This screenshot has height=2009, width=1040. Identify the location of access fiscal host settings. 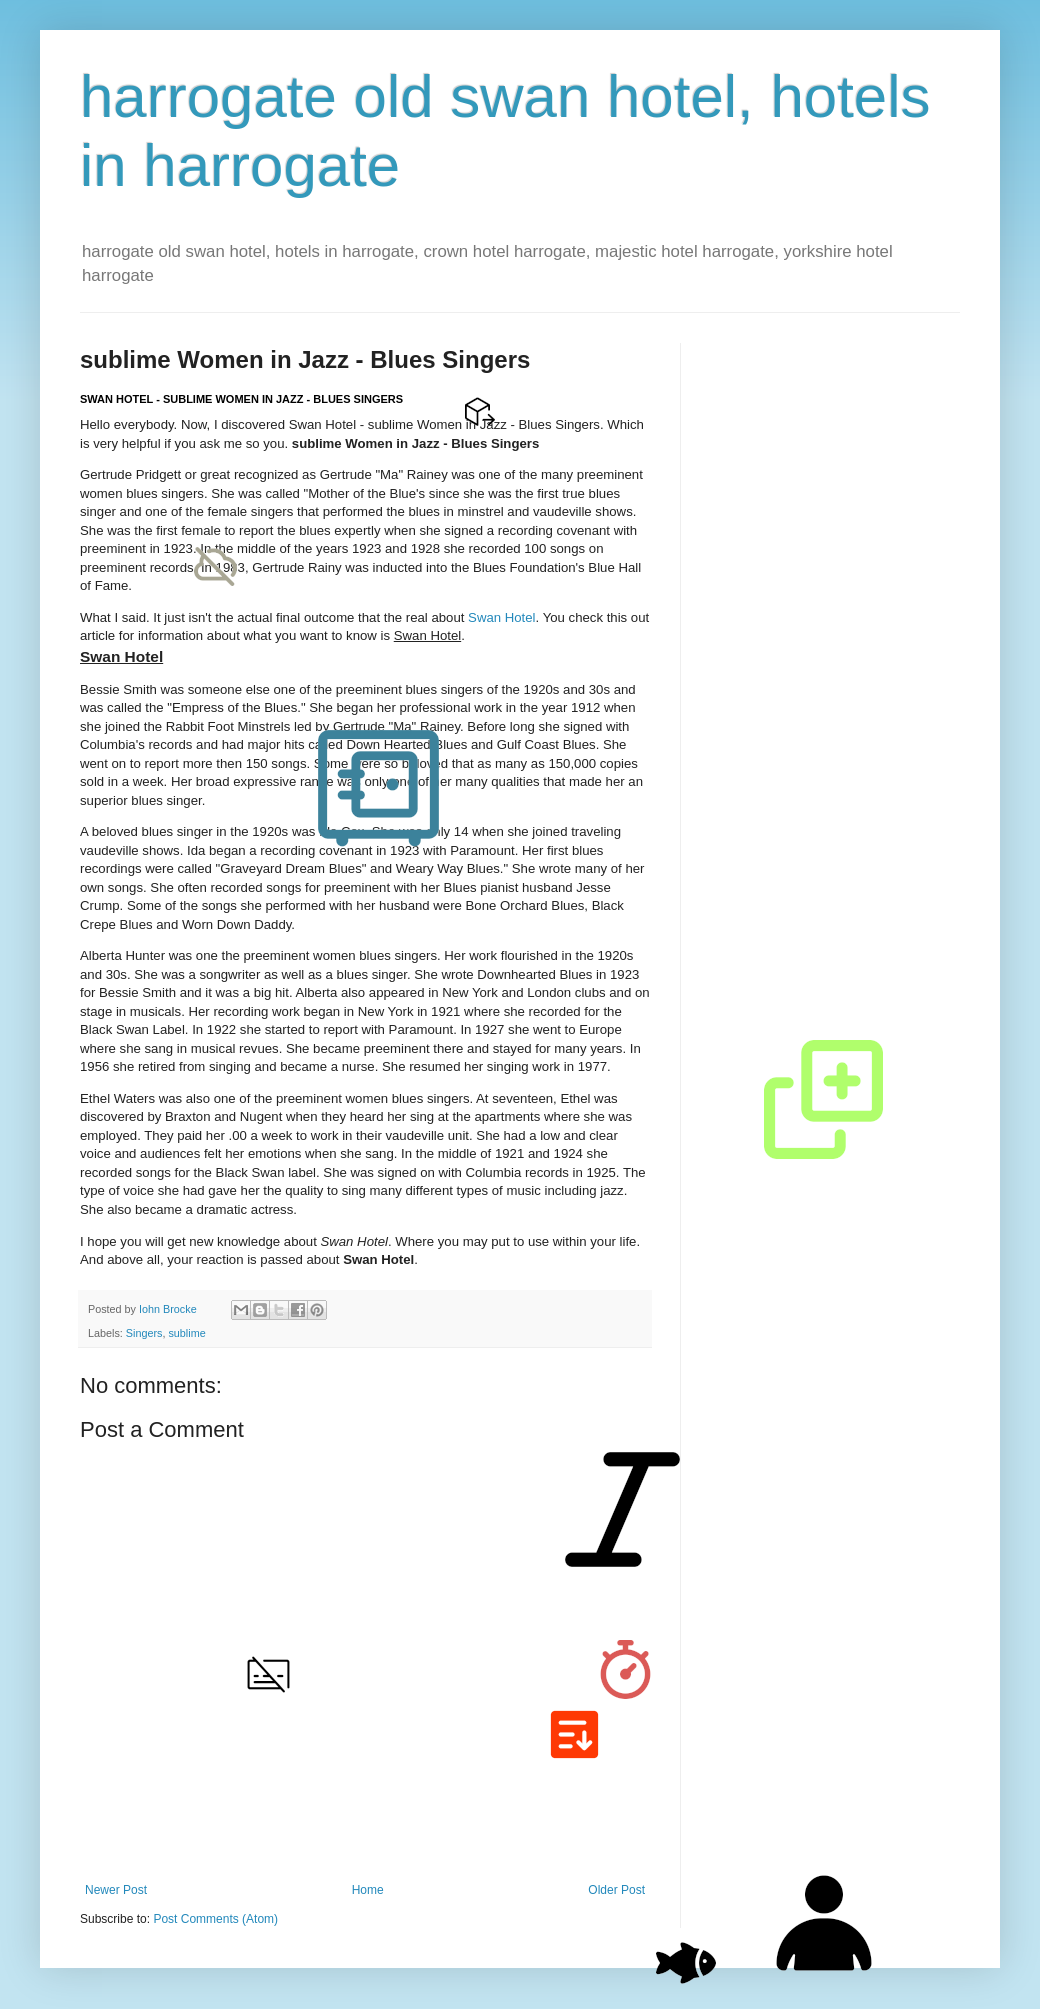
(378, 790).